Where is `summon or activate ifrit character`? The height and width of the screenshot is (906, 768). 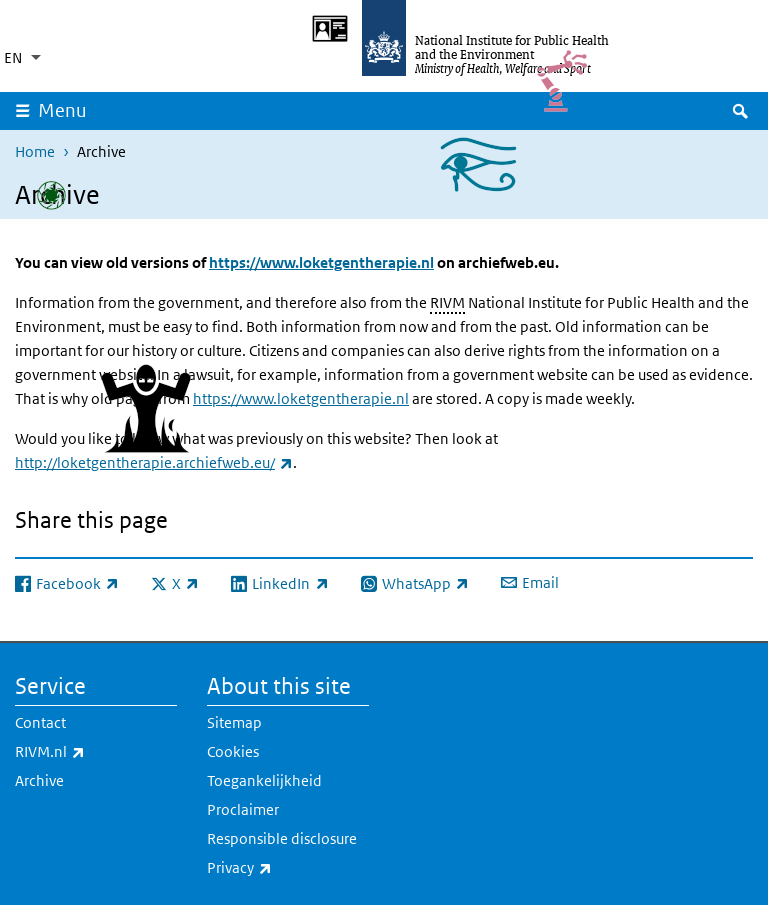
summon or activate ifrit character is located at coordinates (147, 409).